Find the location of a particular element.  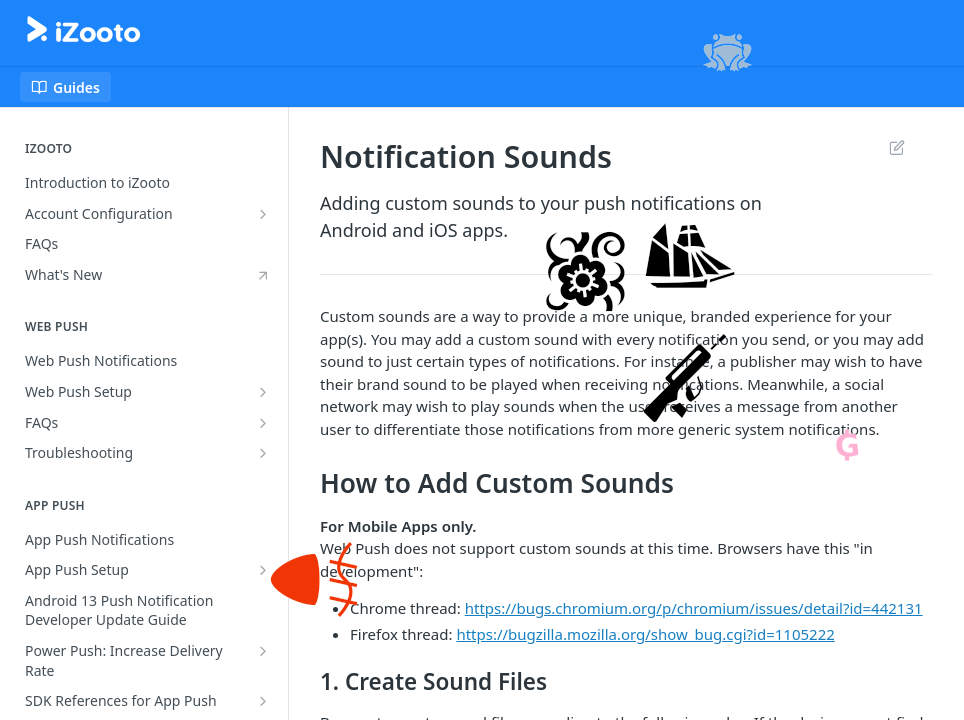

select the FAMAS assault rifle weapon is located at coordinates (685, 378).